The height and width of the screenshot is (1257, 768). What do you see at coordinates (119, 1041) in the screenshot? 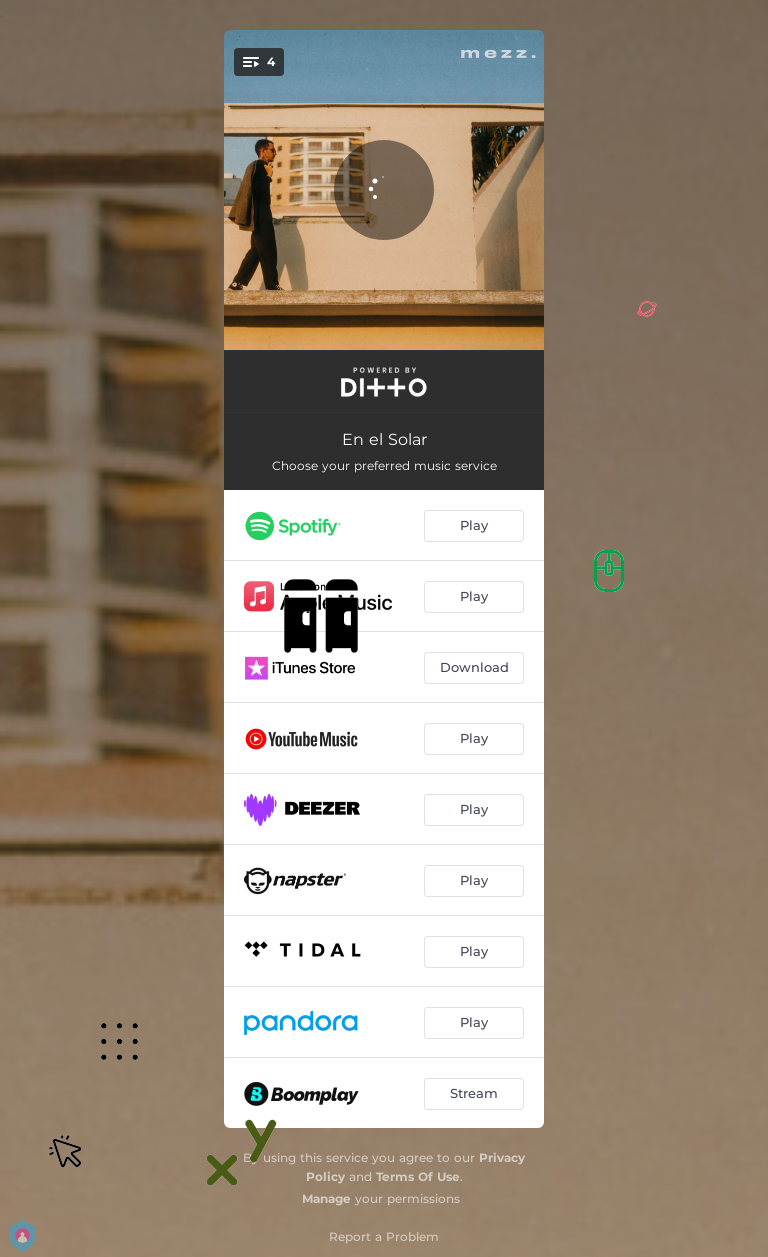
I see `open app drawer or launcher` at bounding box center [119, 1041].